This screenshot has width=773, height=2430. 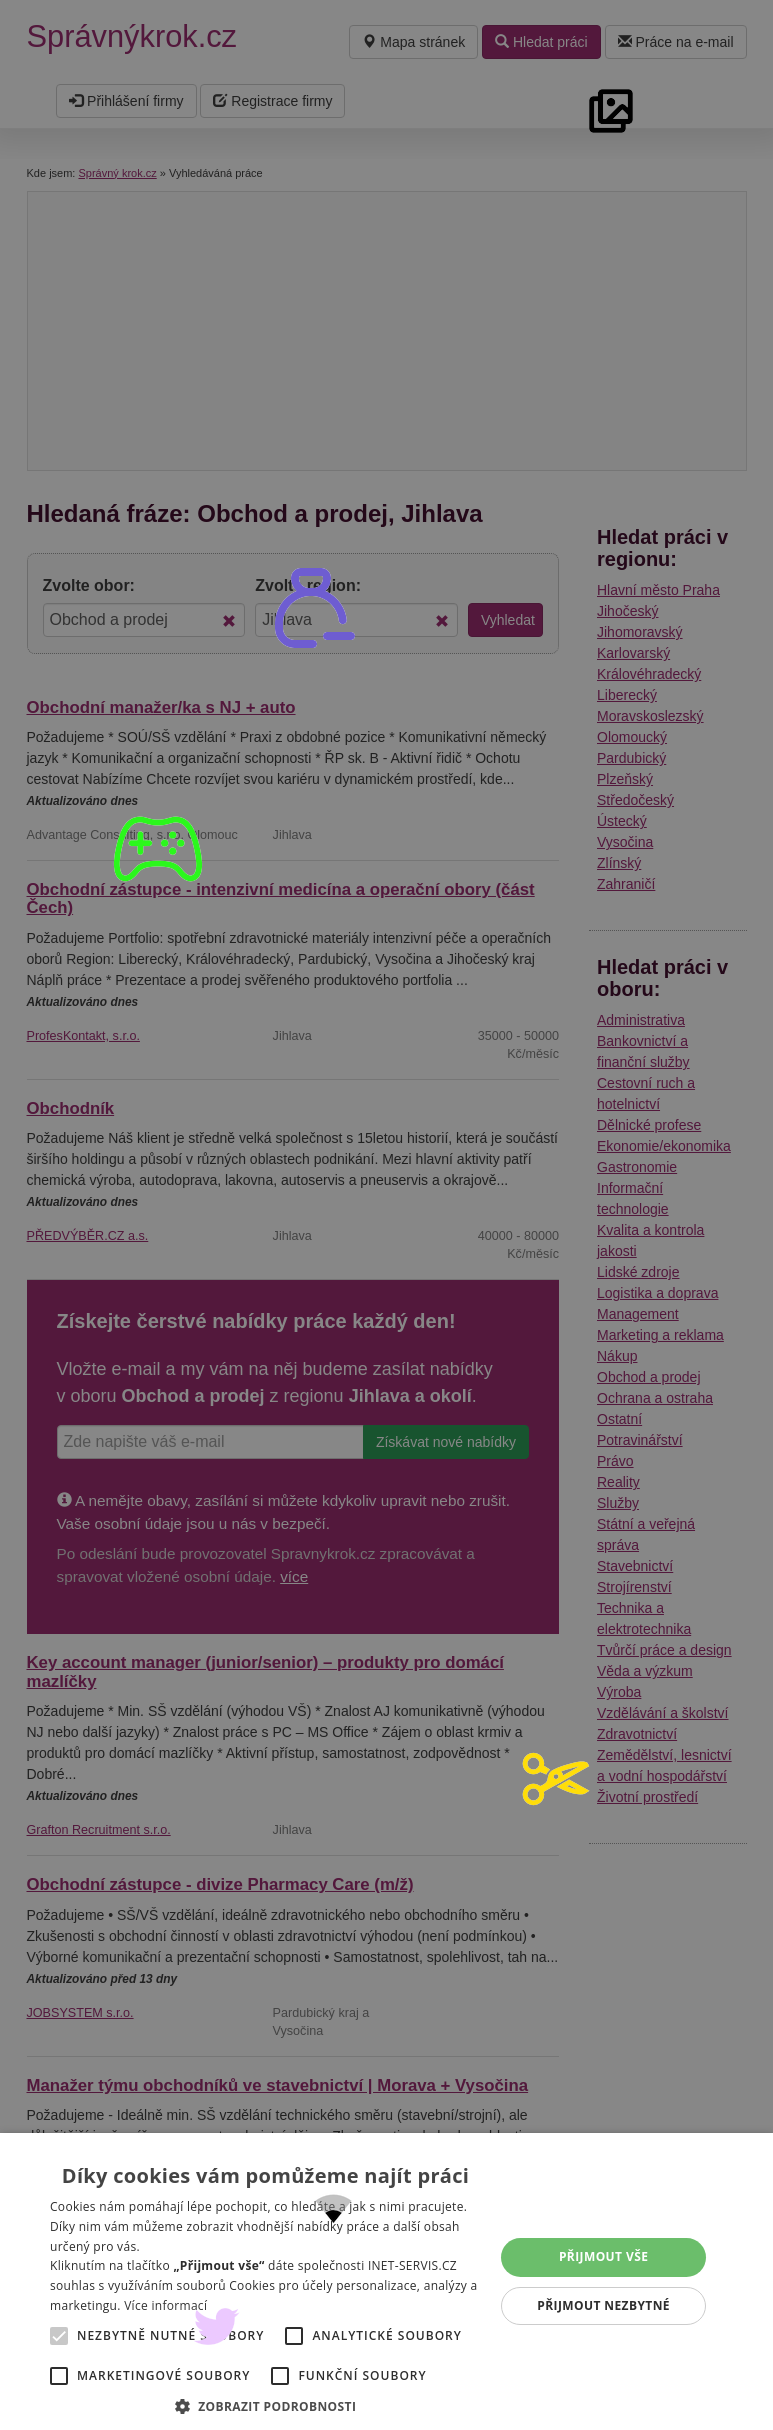 I want to click on share to twitter, so click(x=216, y=2326).